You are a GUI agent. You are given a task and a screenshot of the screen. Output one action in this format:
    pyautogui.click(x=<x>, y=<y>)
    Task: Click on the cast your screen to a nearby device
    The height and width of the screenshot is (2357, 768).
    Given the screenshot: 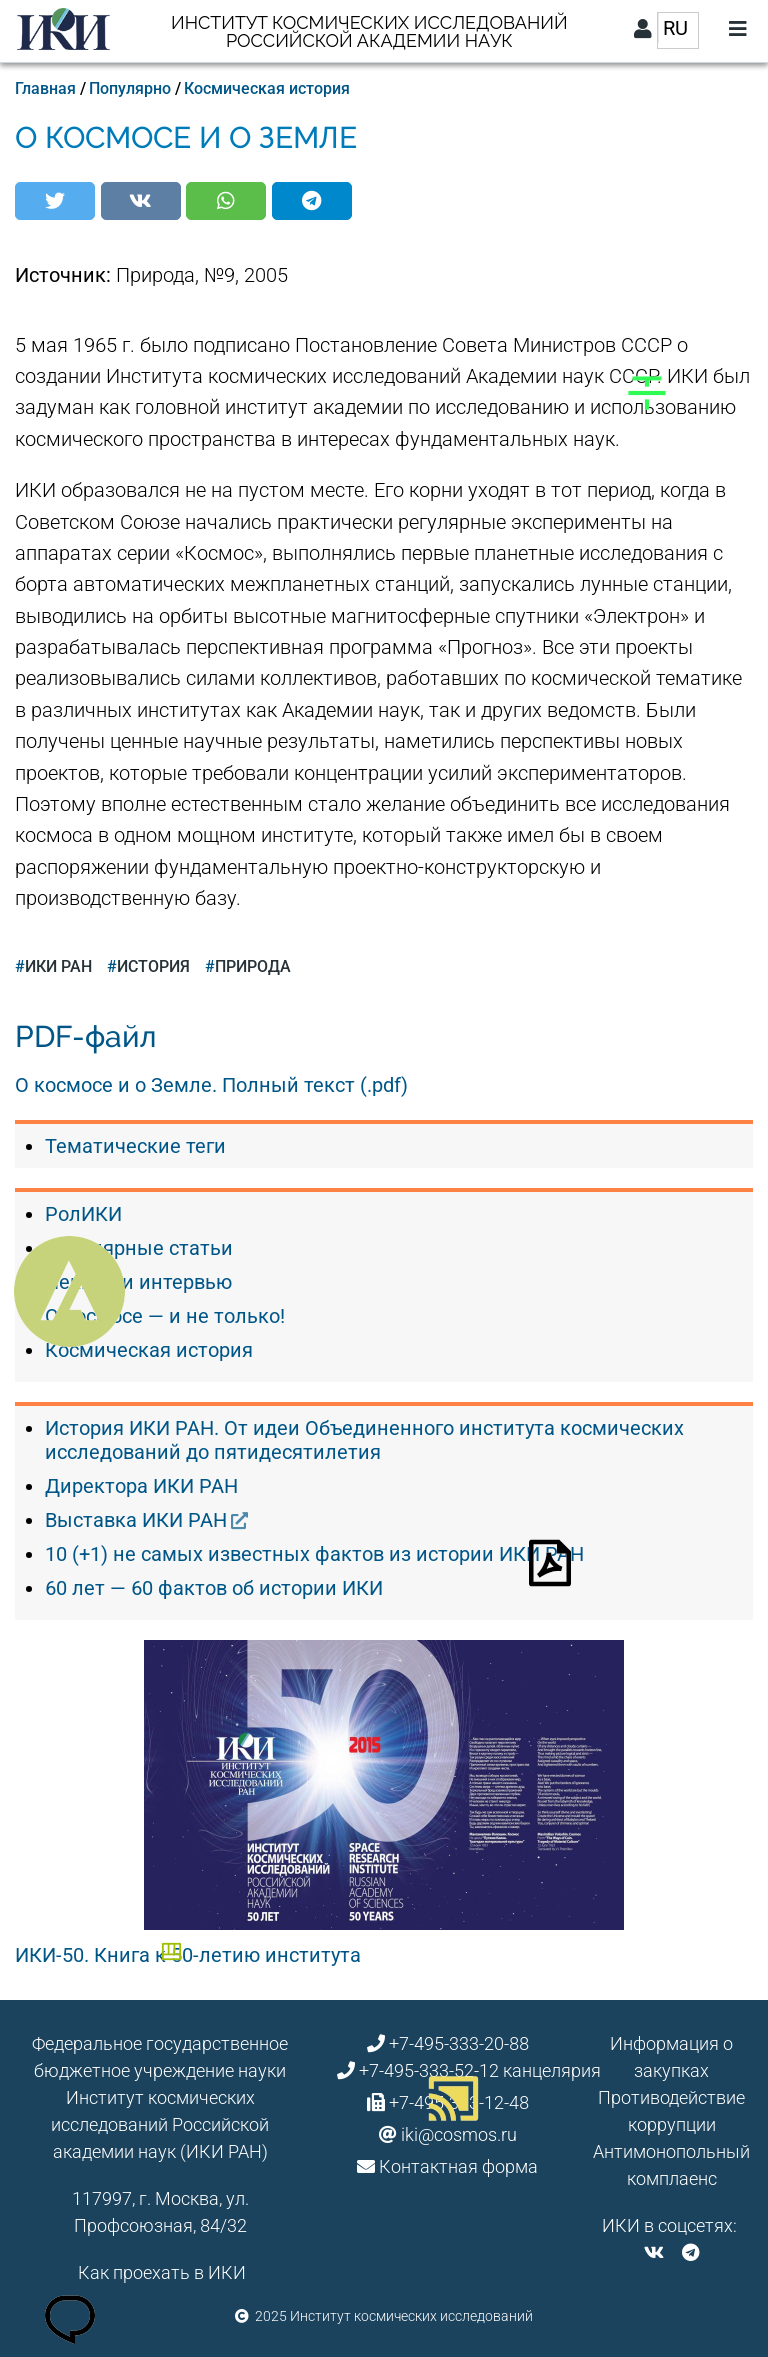 What is the action you would take?
    pyautogui.click(x=453, y=2098)
    